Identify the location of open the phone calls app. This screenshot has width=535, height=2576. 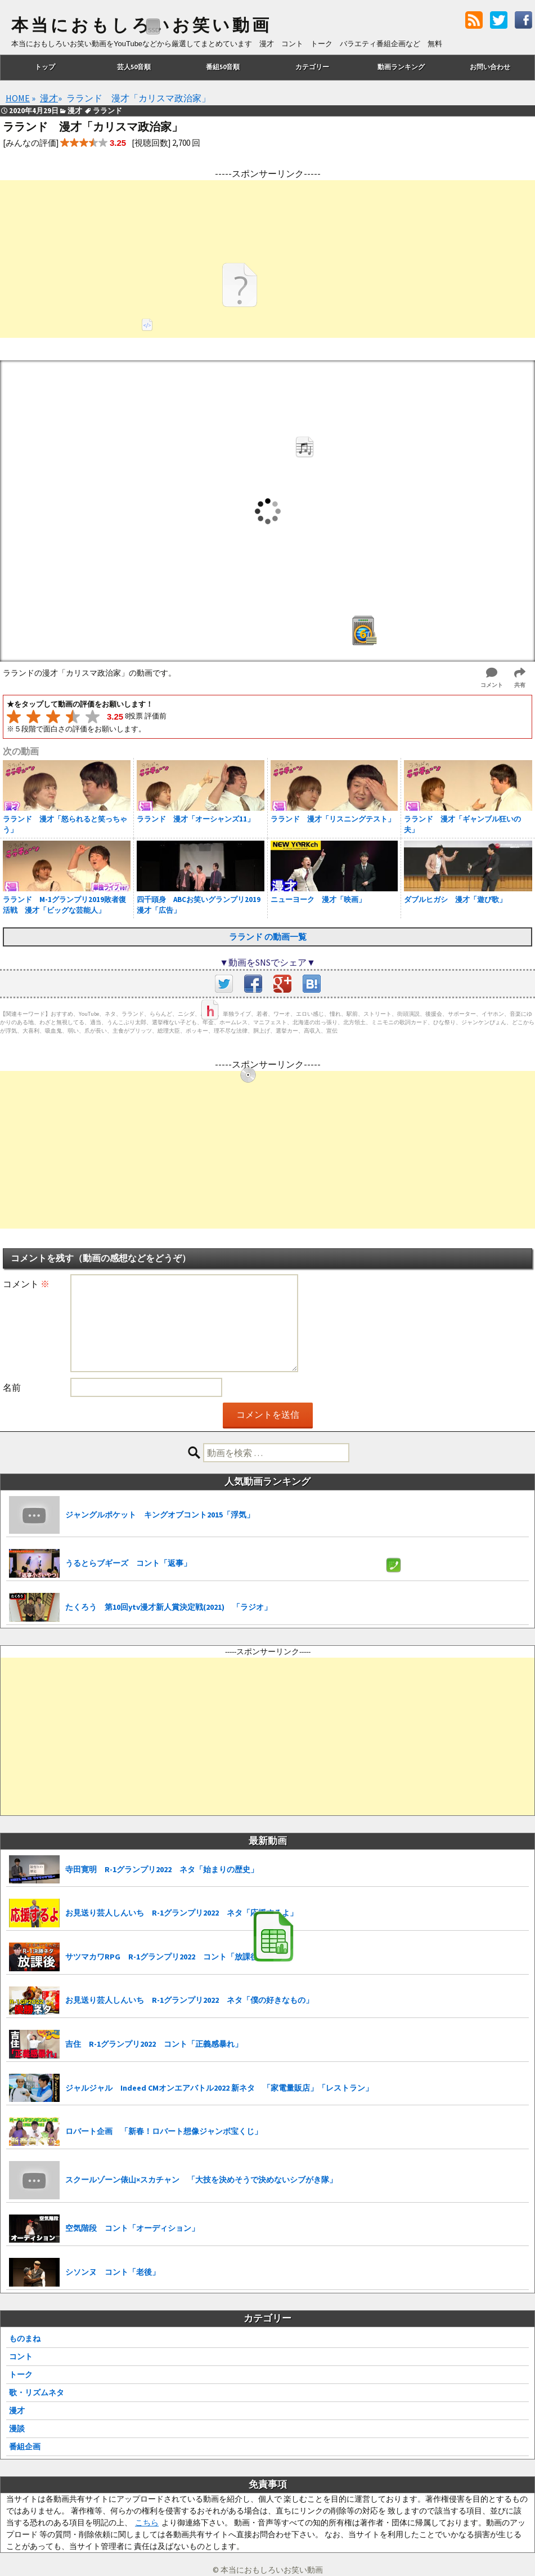
(393, 1565).